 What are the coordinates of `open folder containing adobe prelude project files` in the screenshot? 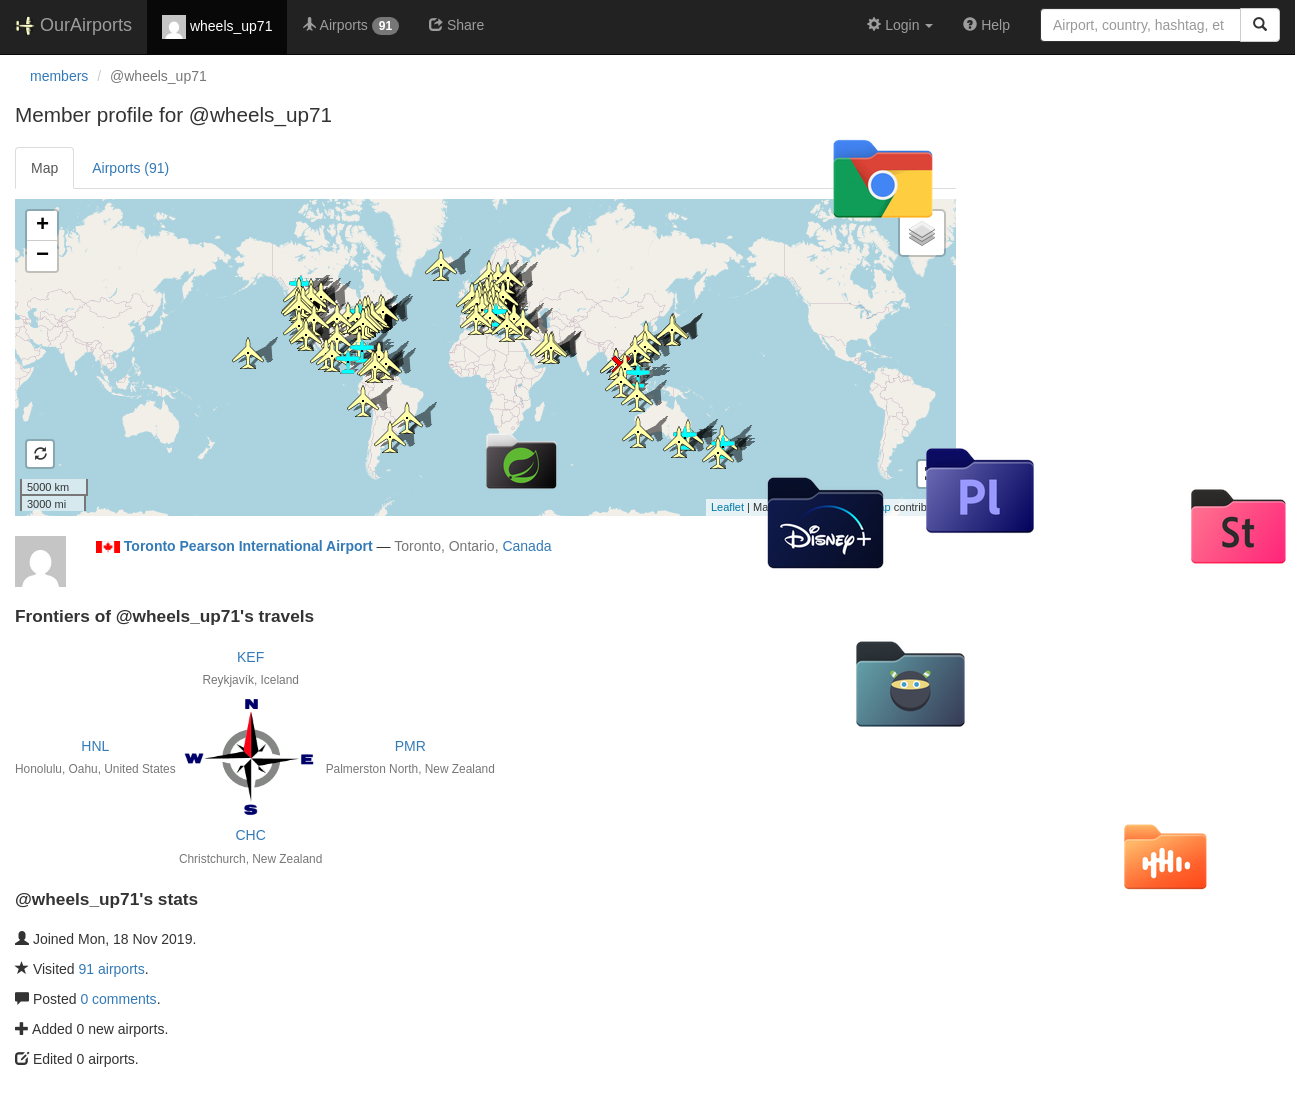 It's located at (979, 493).